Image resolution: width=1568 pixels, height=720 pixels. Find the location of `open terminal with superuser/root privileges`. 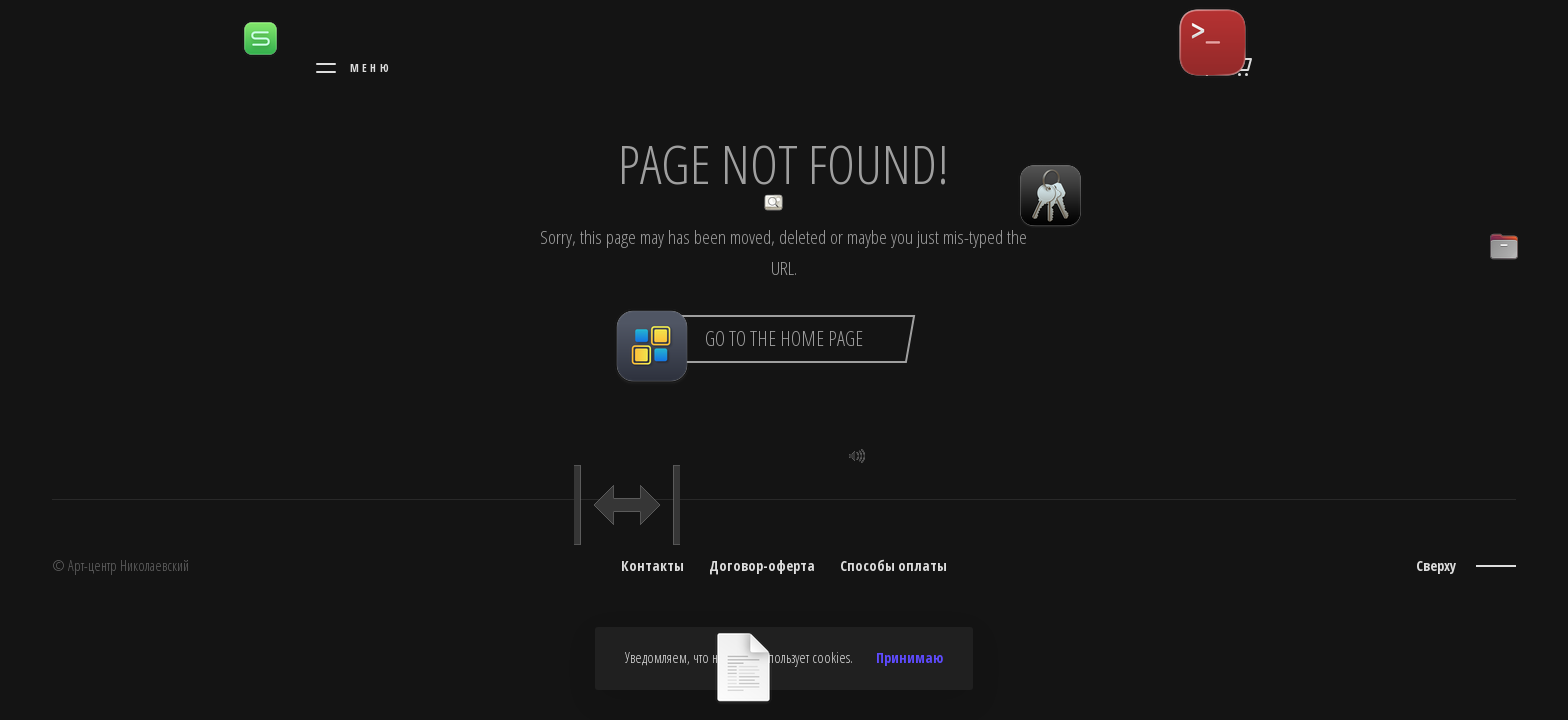

open terminal with superuser/root privileges is located at coordinates (1212, 42).